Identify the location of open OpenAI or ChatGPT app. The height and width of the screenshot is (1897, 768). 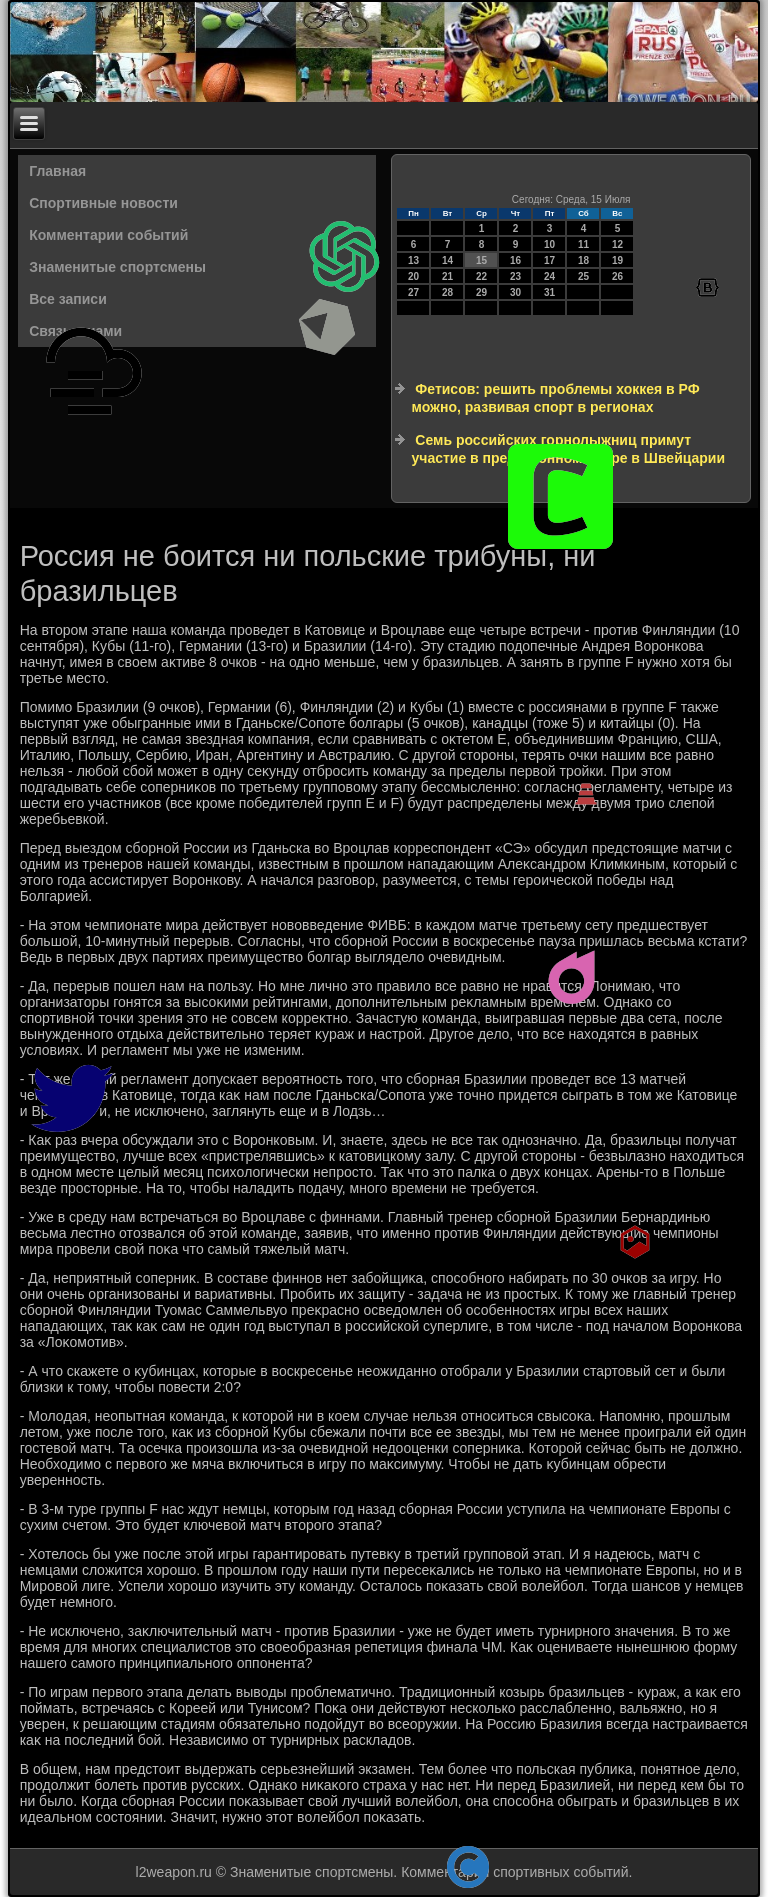
(344, 256).